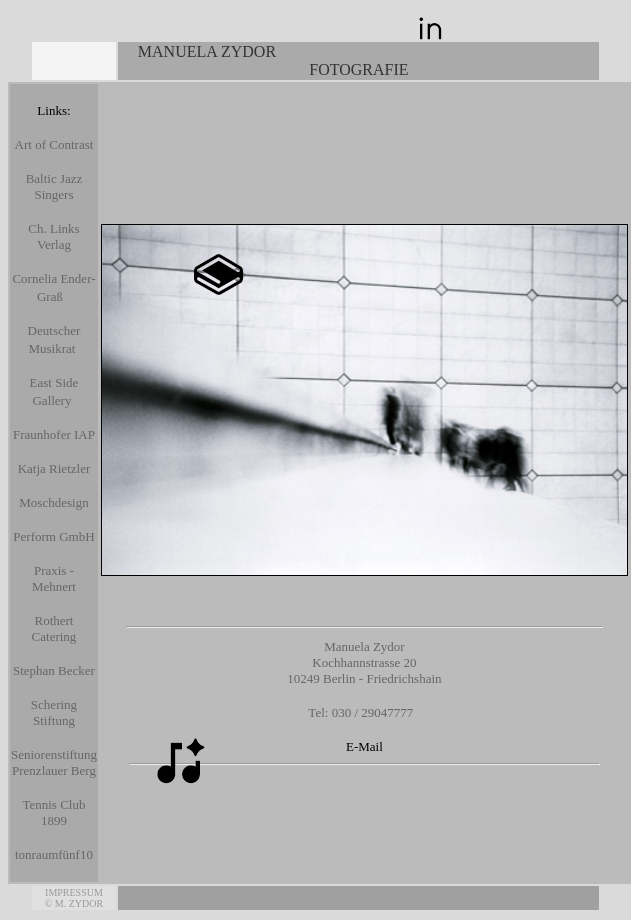 Image resolution: width=631 pixels, height=920 pixels. Describe the element at coordinates (218, 274) in the screenshot. I see `stackbit logo` at that location.